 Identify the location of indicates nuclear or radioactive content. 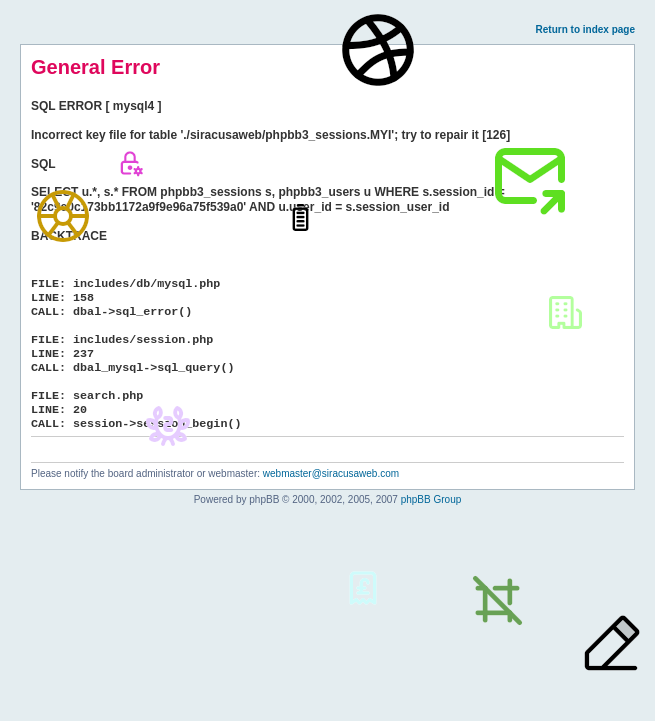
(63, 216).